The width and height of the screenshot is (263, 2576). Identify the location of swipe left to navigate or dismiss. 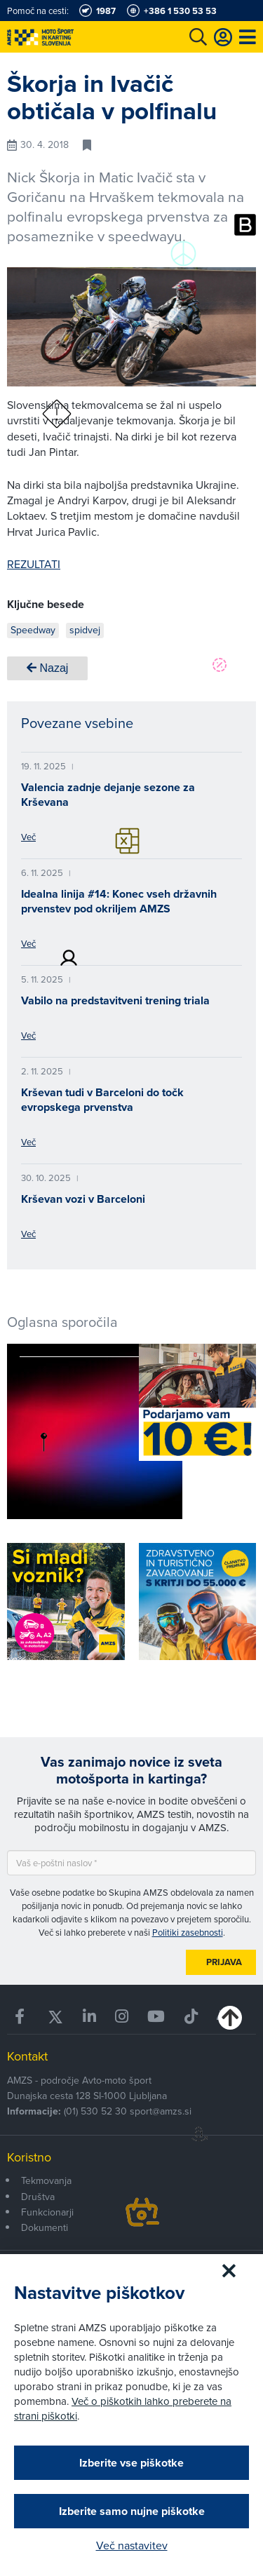
(123, 288).